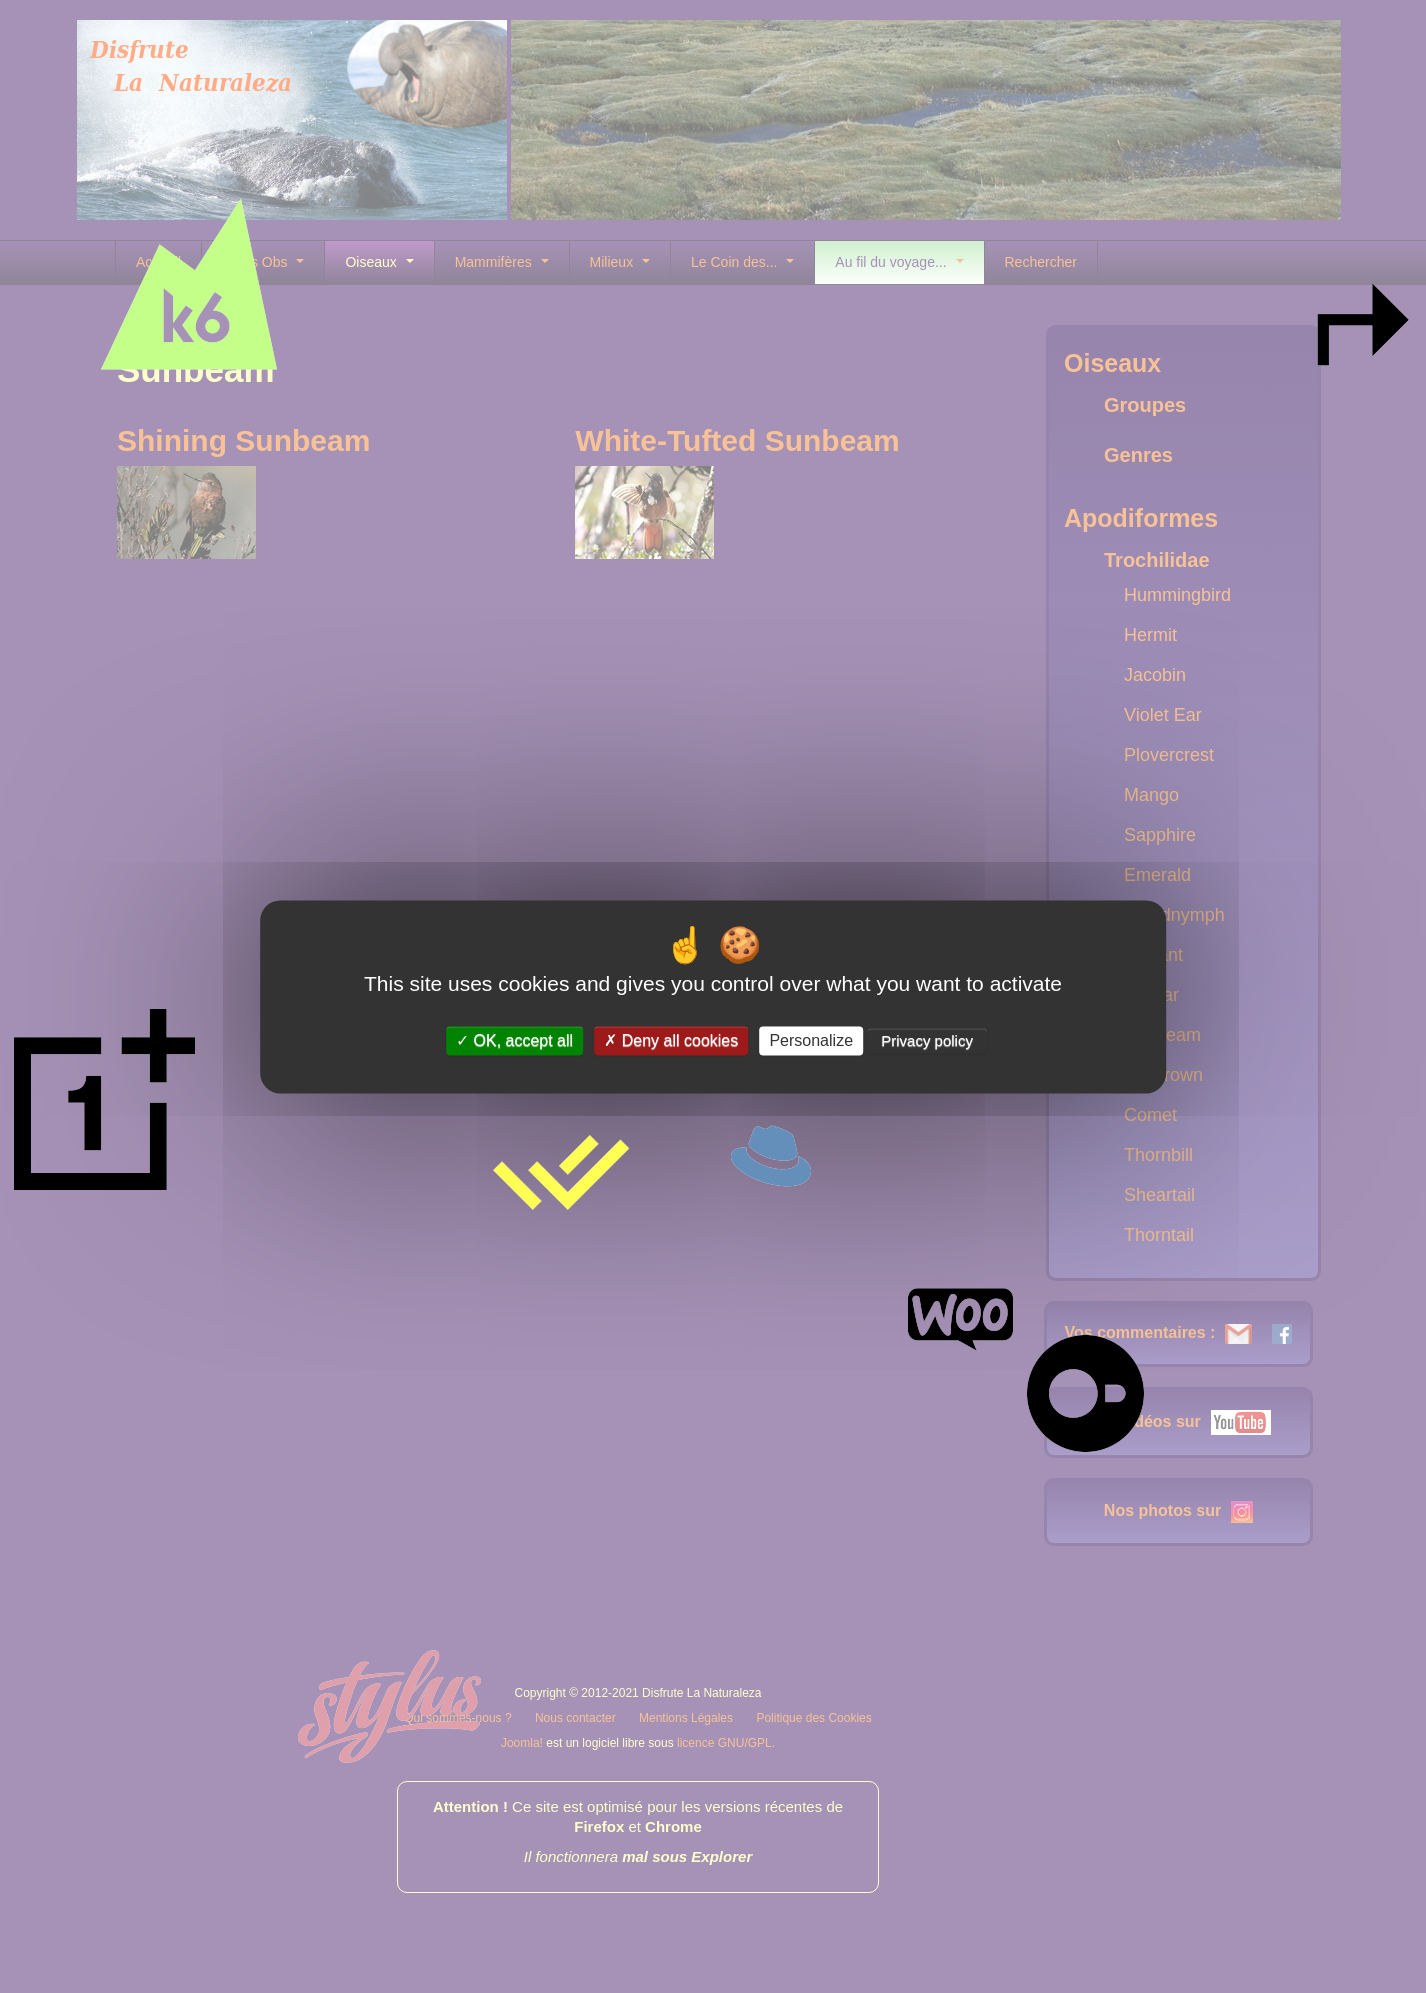 This screenshot has height=1993, width=1426. What do you see at coordinates (771, 1156) in the screenshot?
I see `Red Hat company logo` at bounding box center [771, 1156].